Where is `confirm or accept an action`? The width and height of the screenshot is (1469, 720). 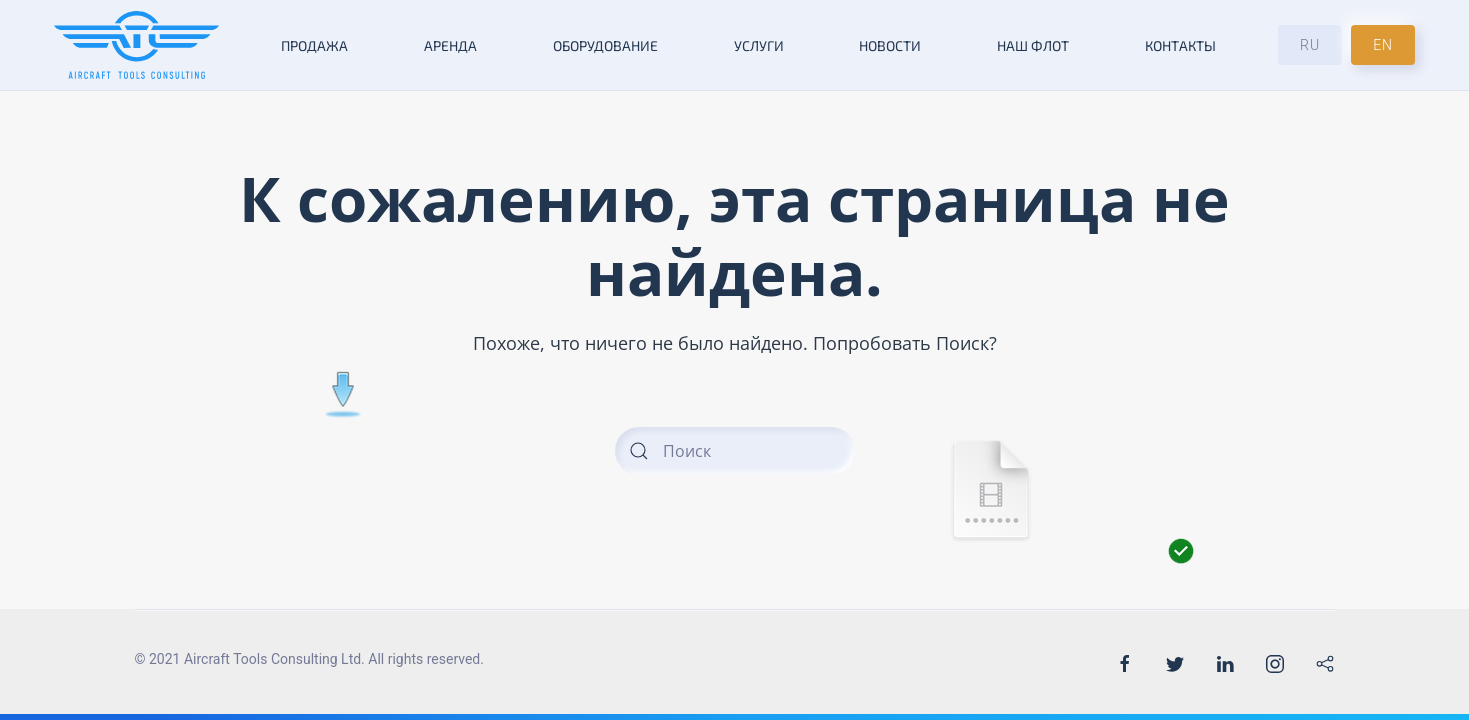 confirm or accept an action is located at coordinates (1181, 551).